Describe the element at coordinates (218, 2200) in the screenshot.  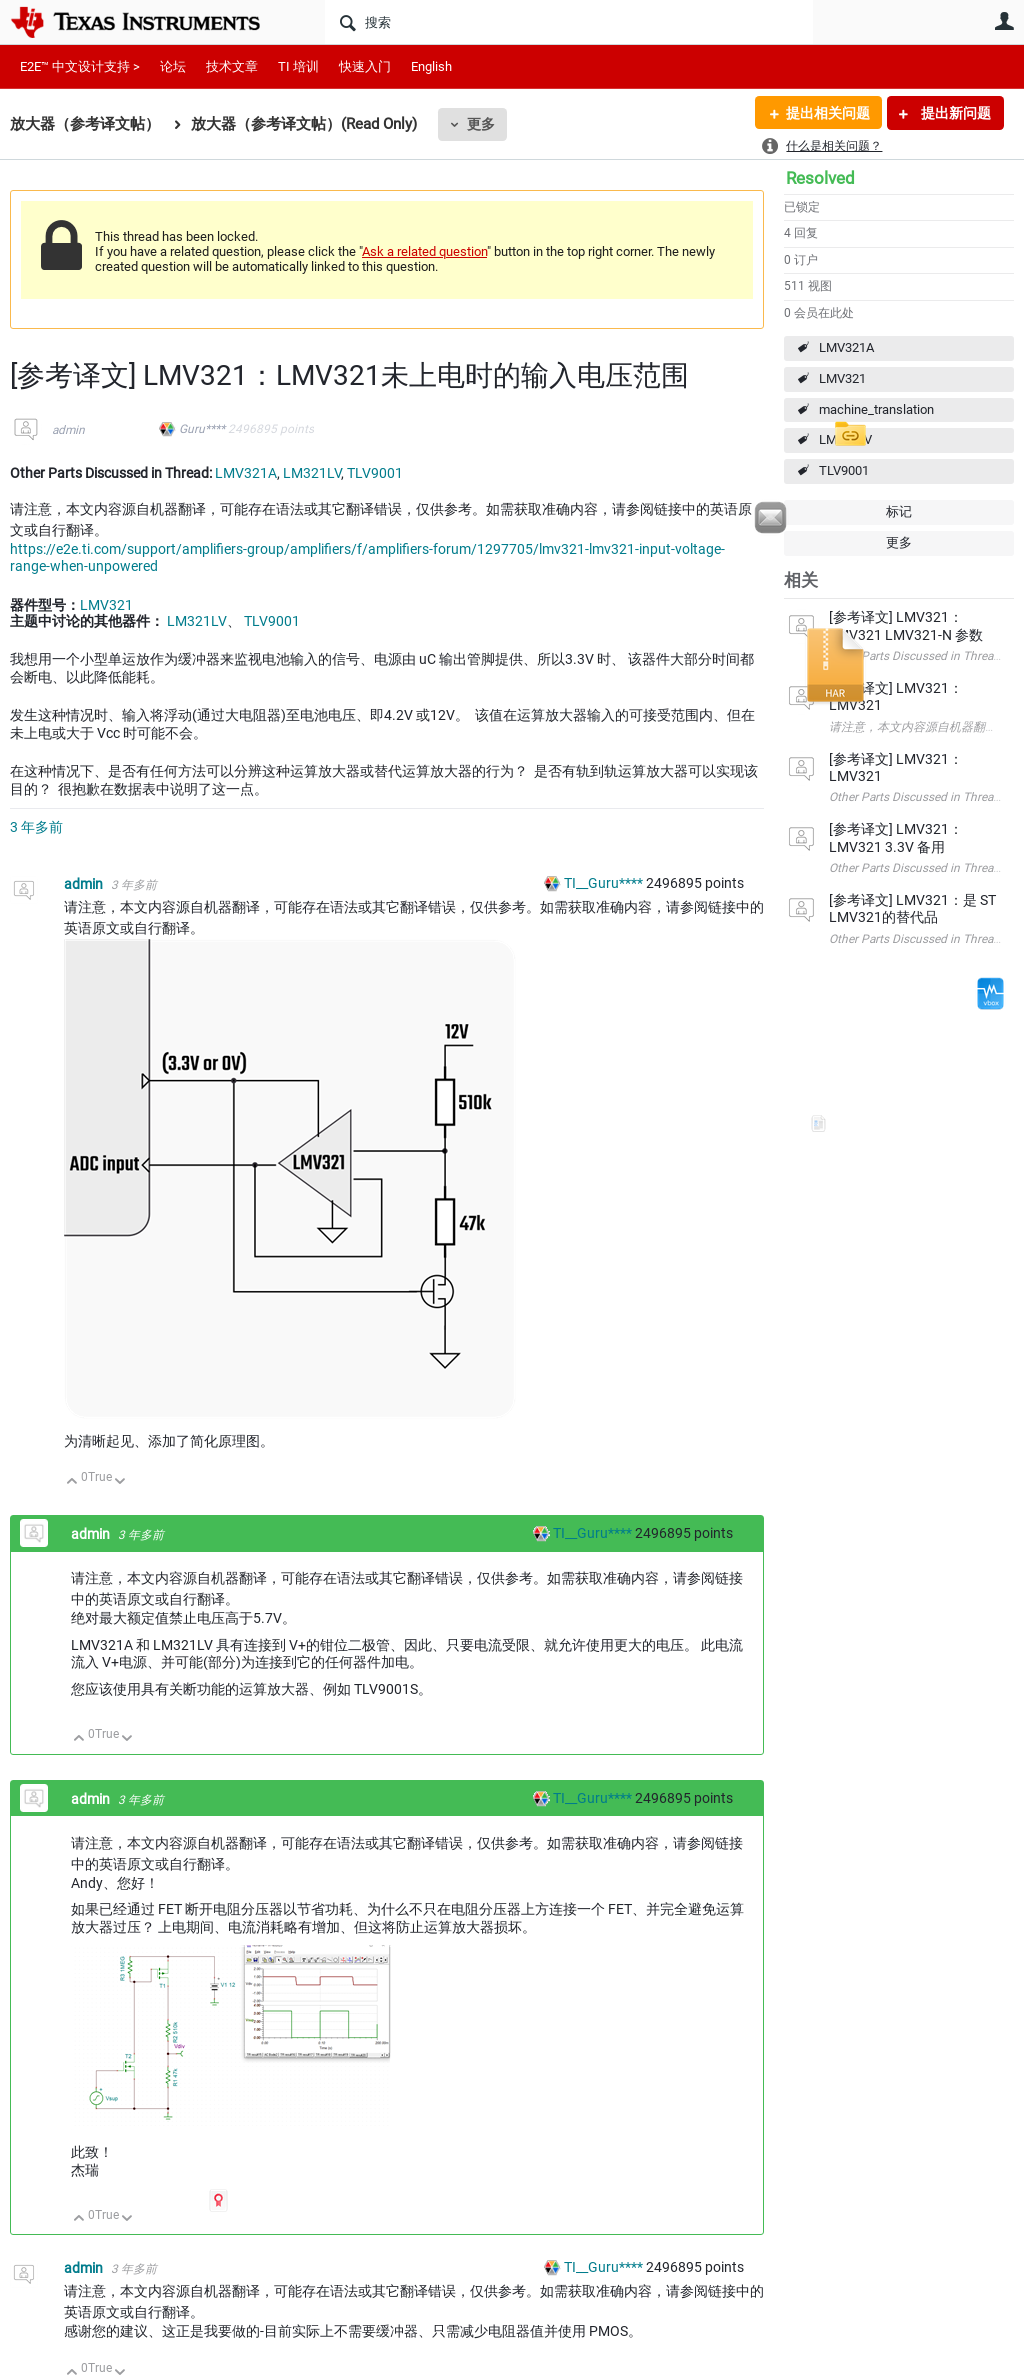
I see `a pkcs7 certificate file or security credential` at that location.